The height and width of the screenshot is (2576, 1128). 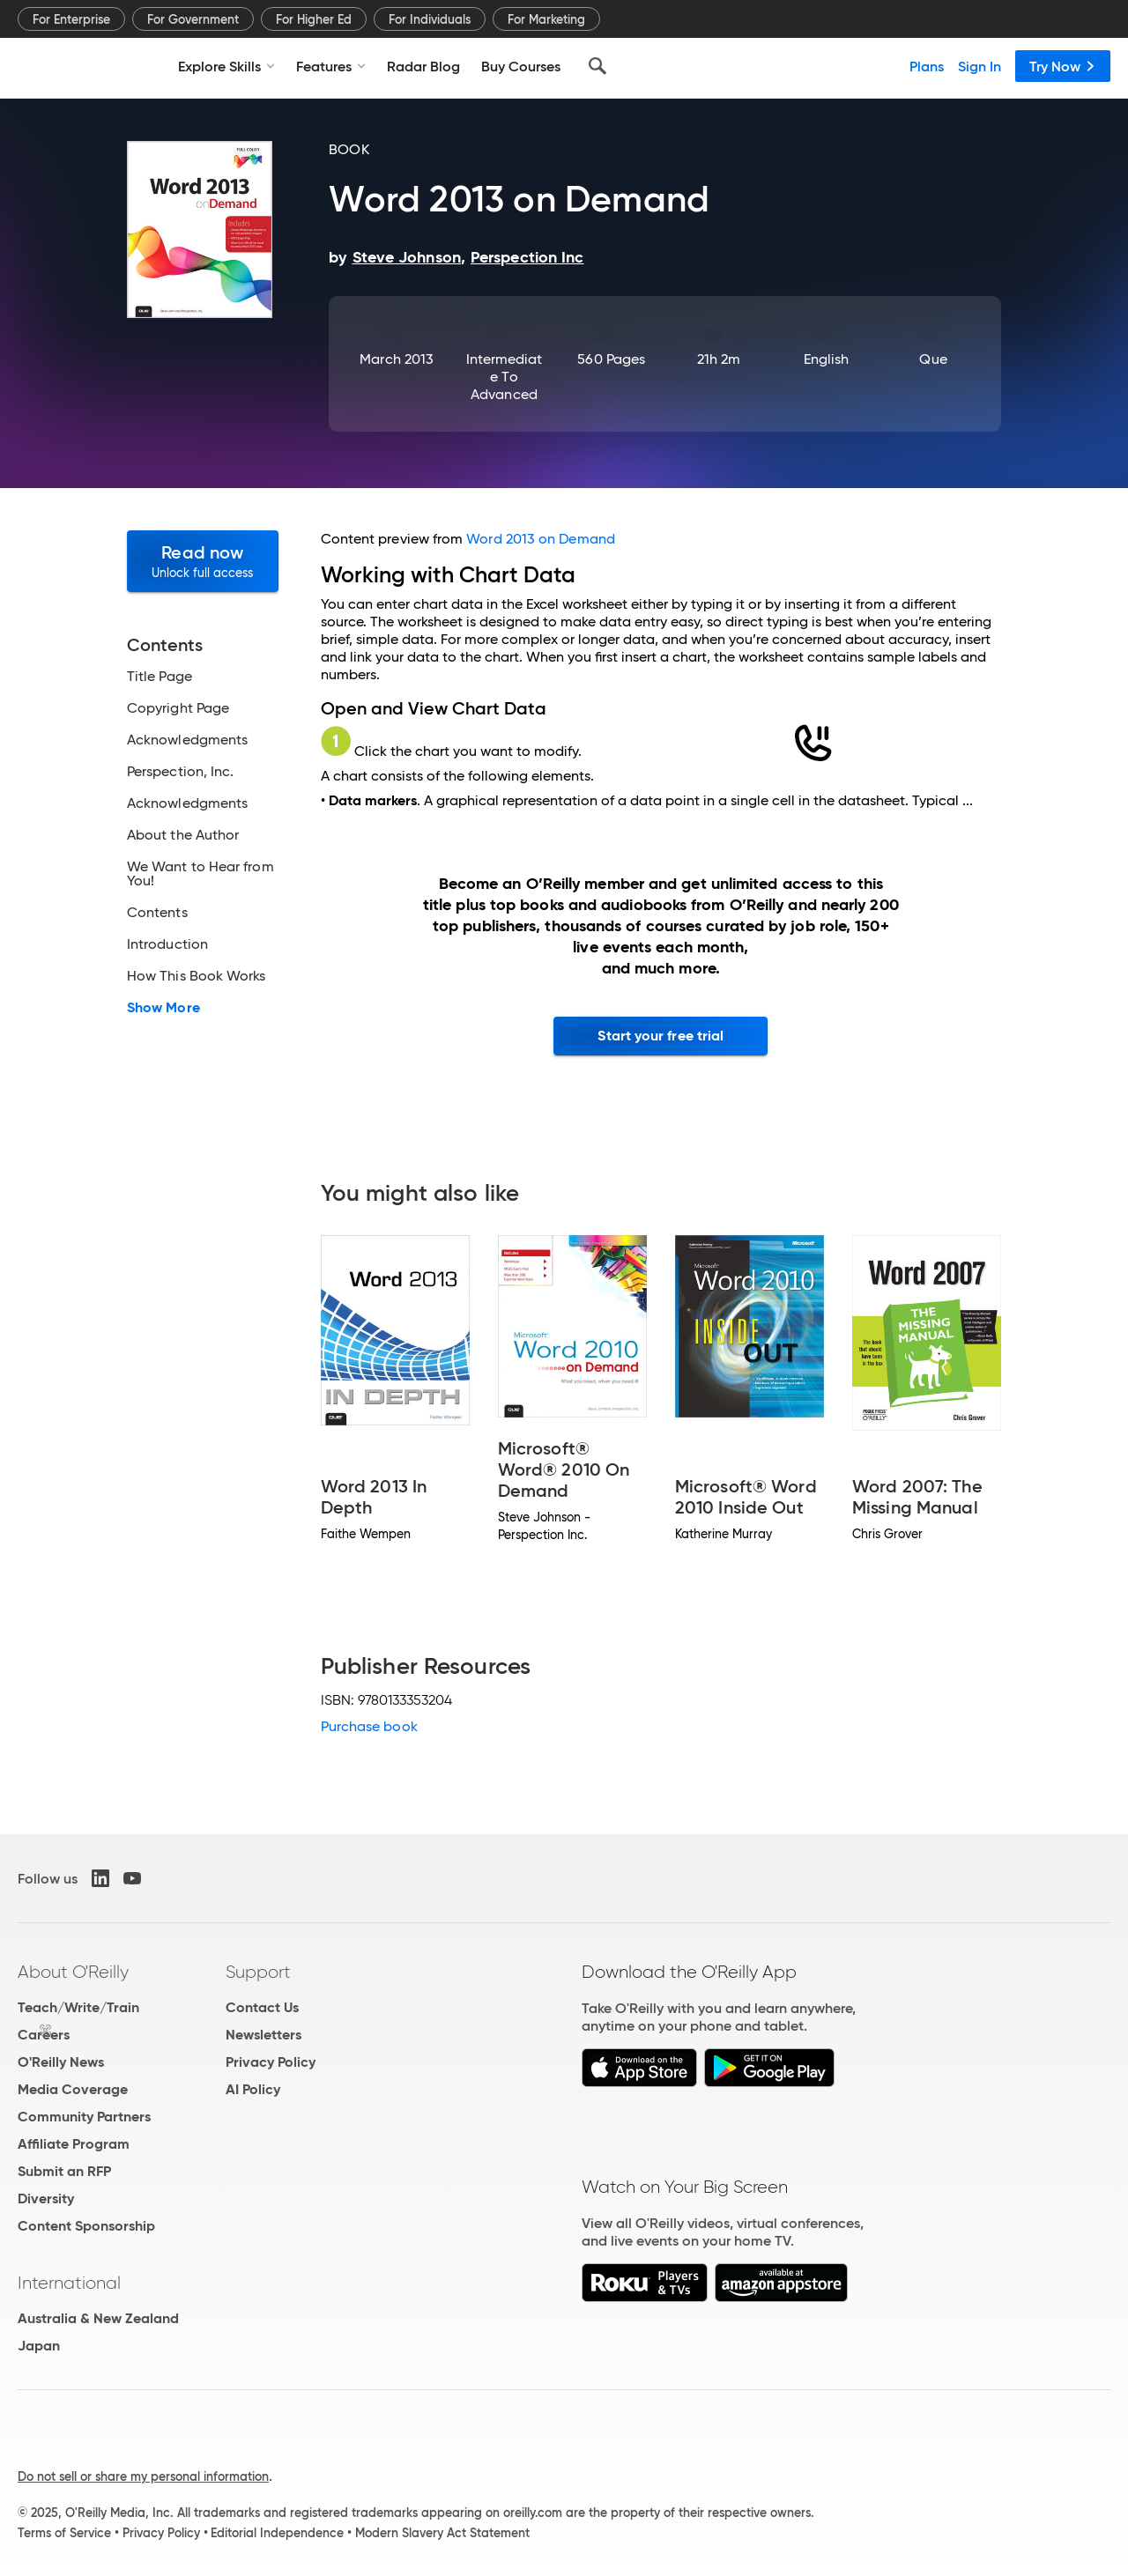 What do you see at coordinates (45, 2030) in the screenshot?
I see `access drone controls` at bounding box center [45, 2030].